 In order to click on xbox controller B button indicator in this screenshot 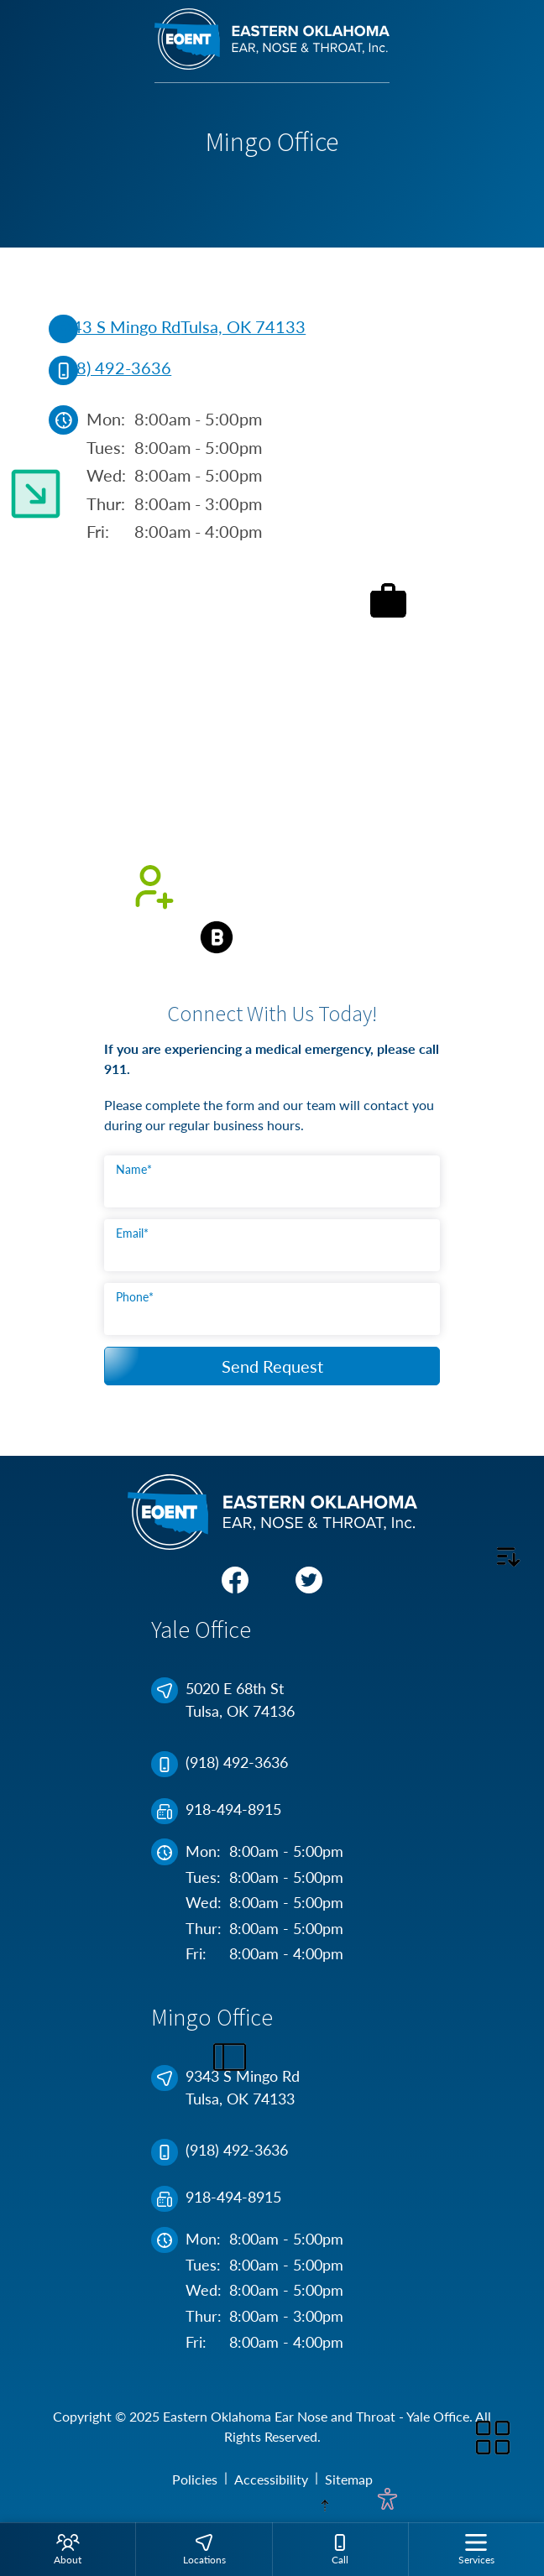, I will do `click(217, 937)`.